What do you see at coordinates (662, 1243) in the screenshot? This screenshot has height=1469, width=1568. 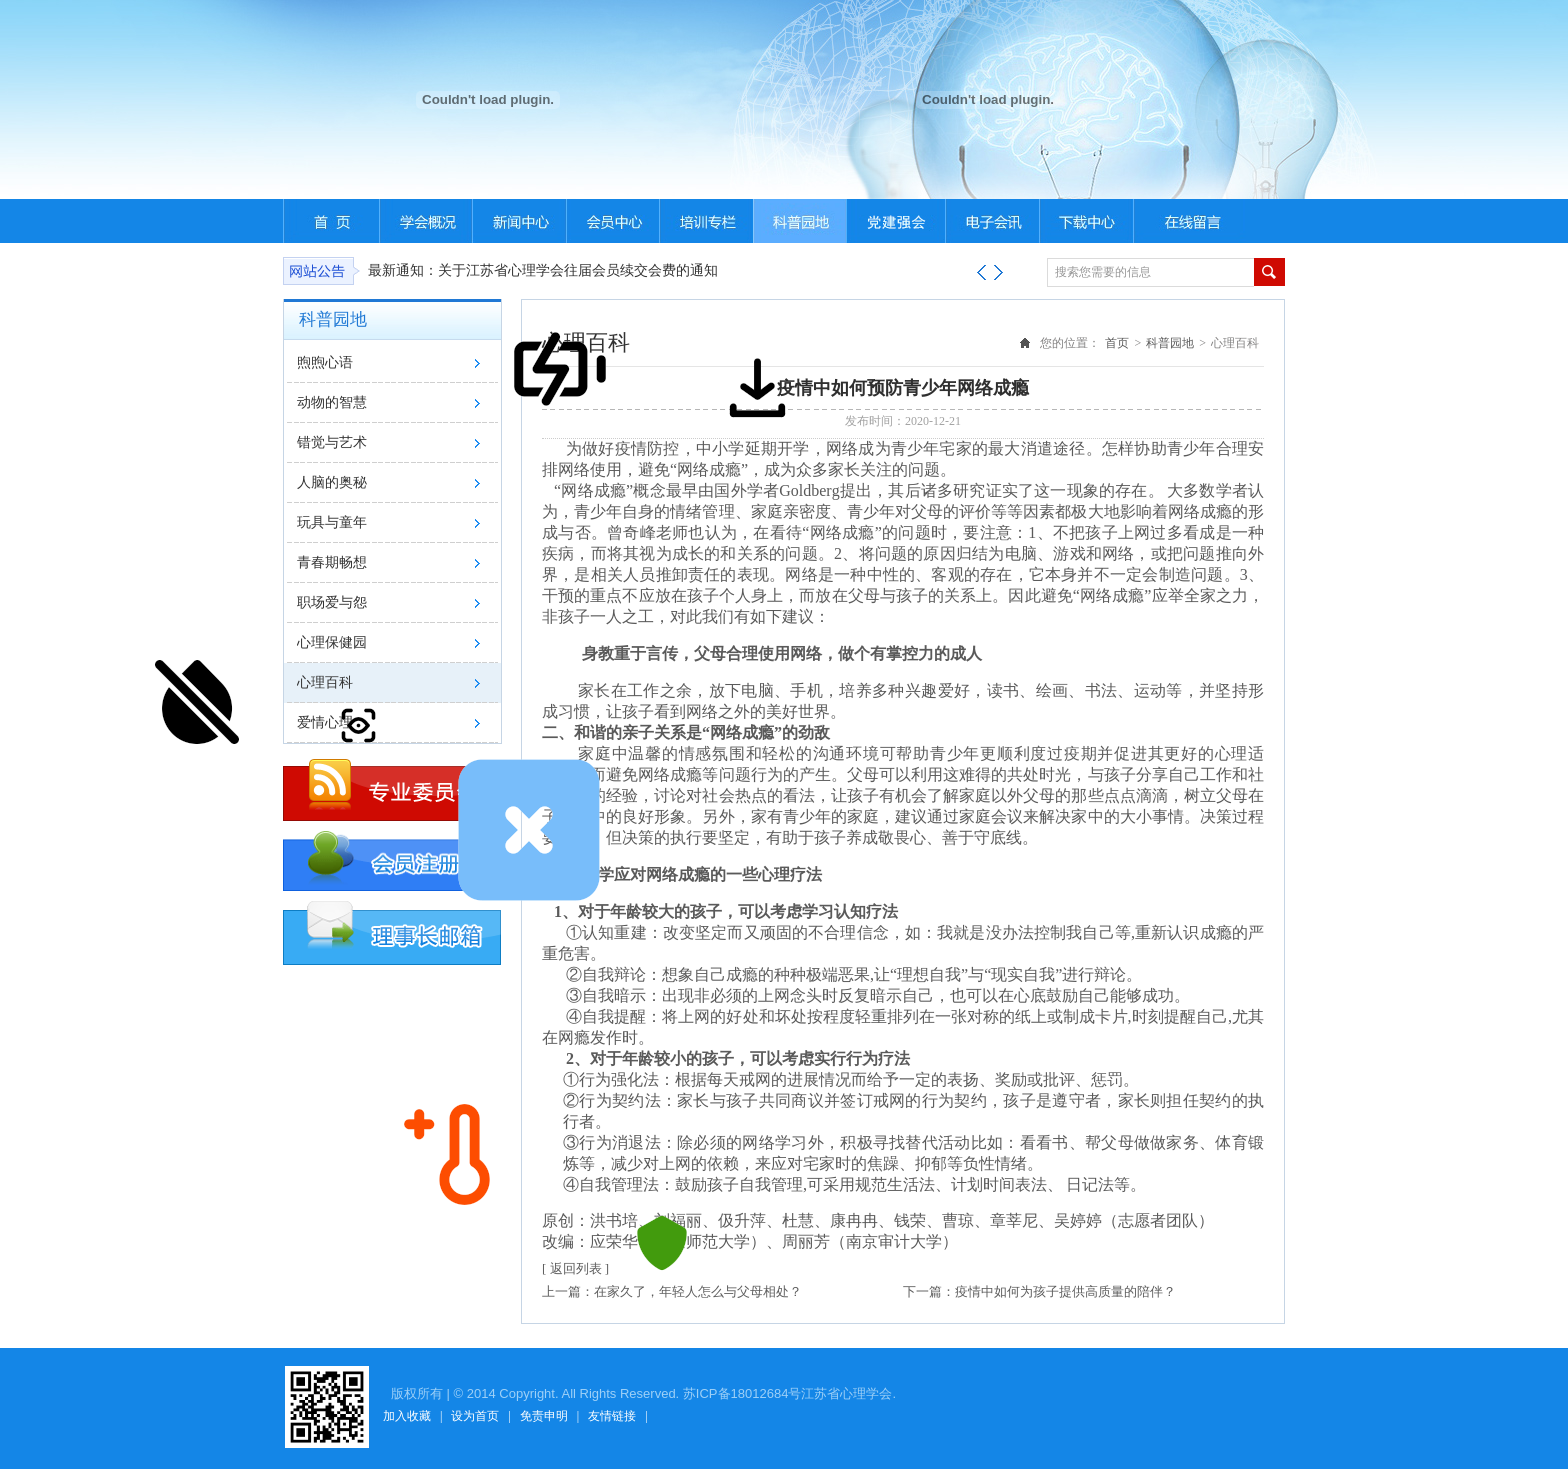 I see `access security settings` at bounding box center [662, 1243].